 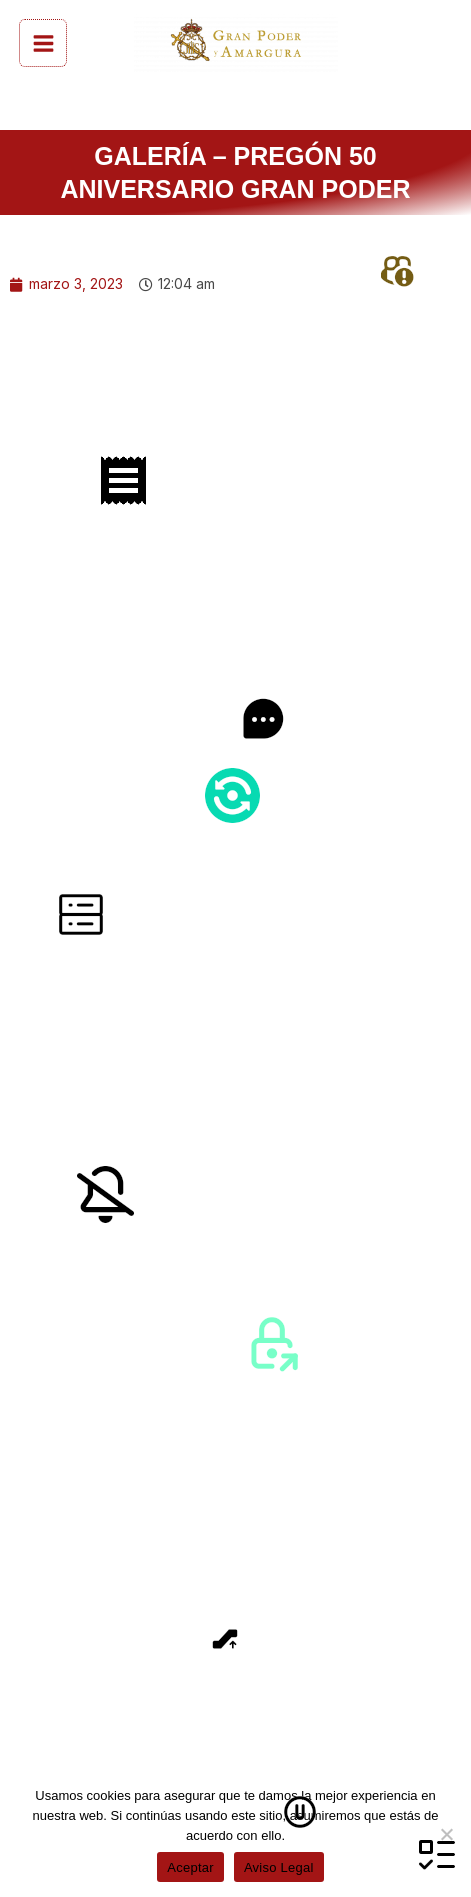 I want to click on view task list or checklist, so click(x=437, y=1854).